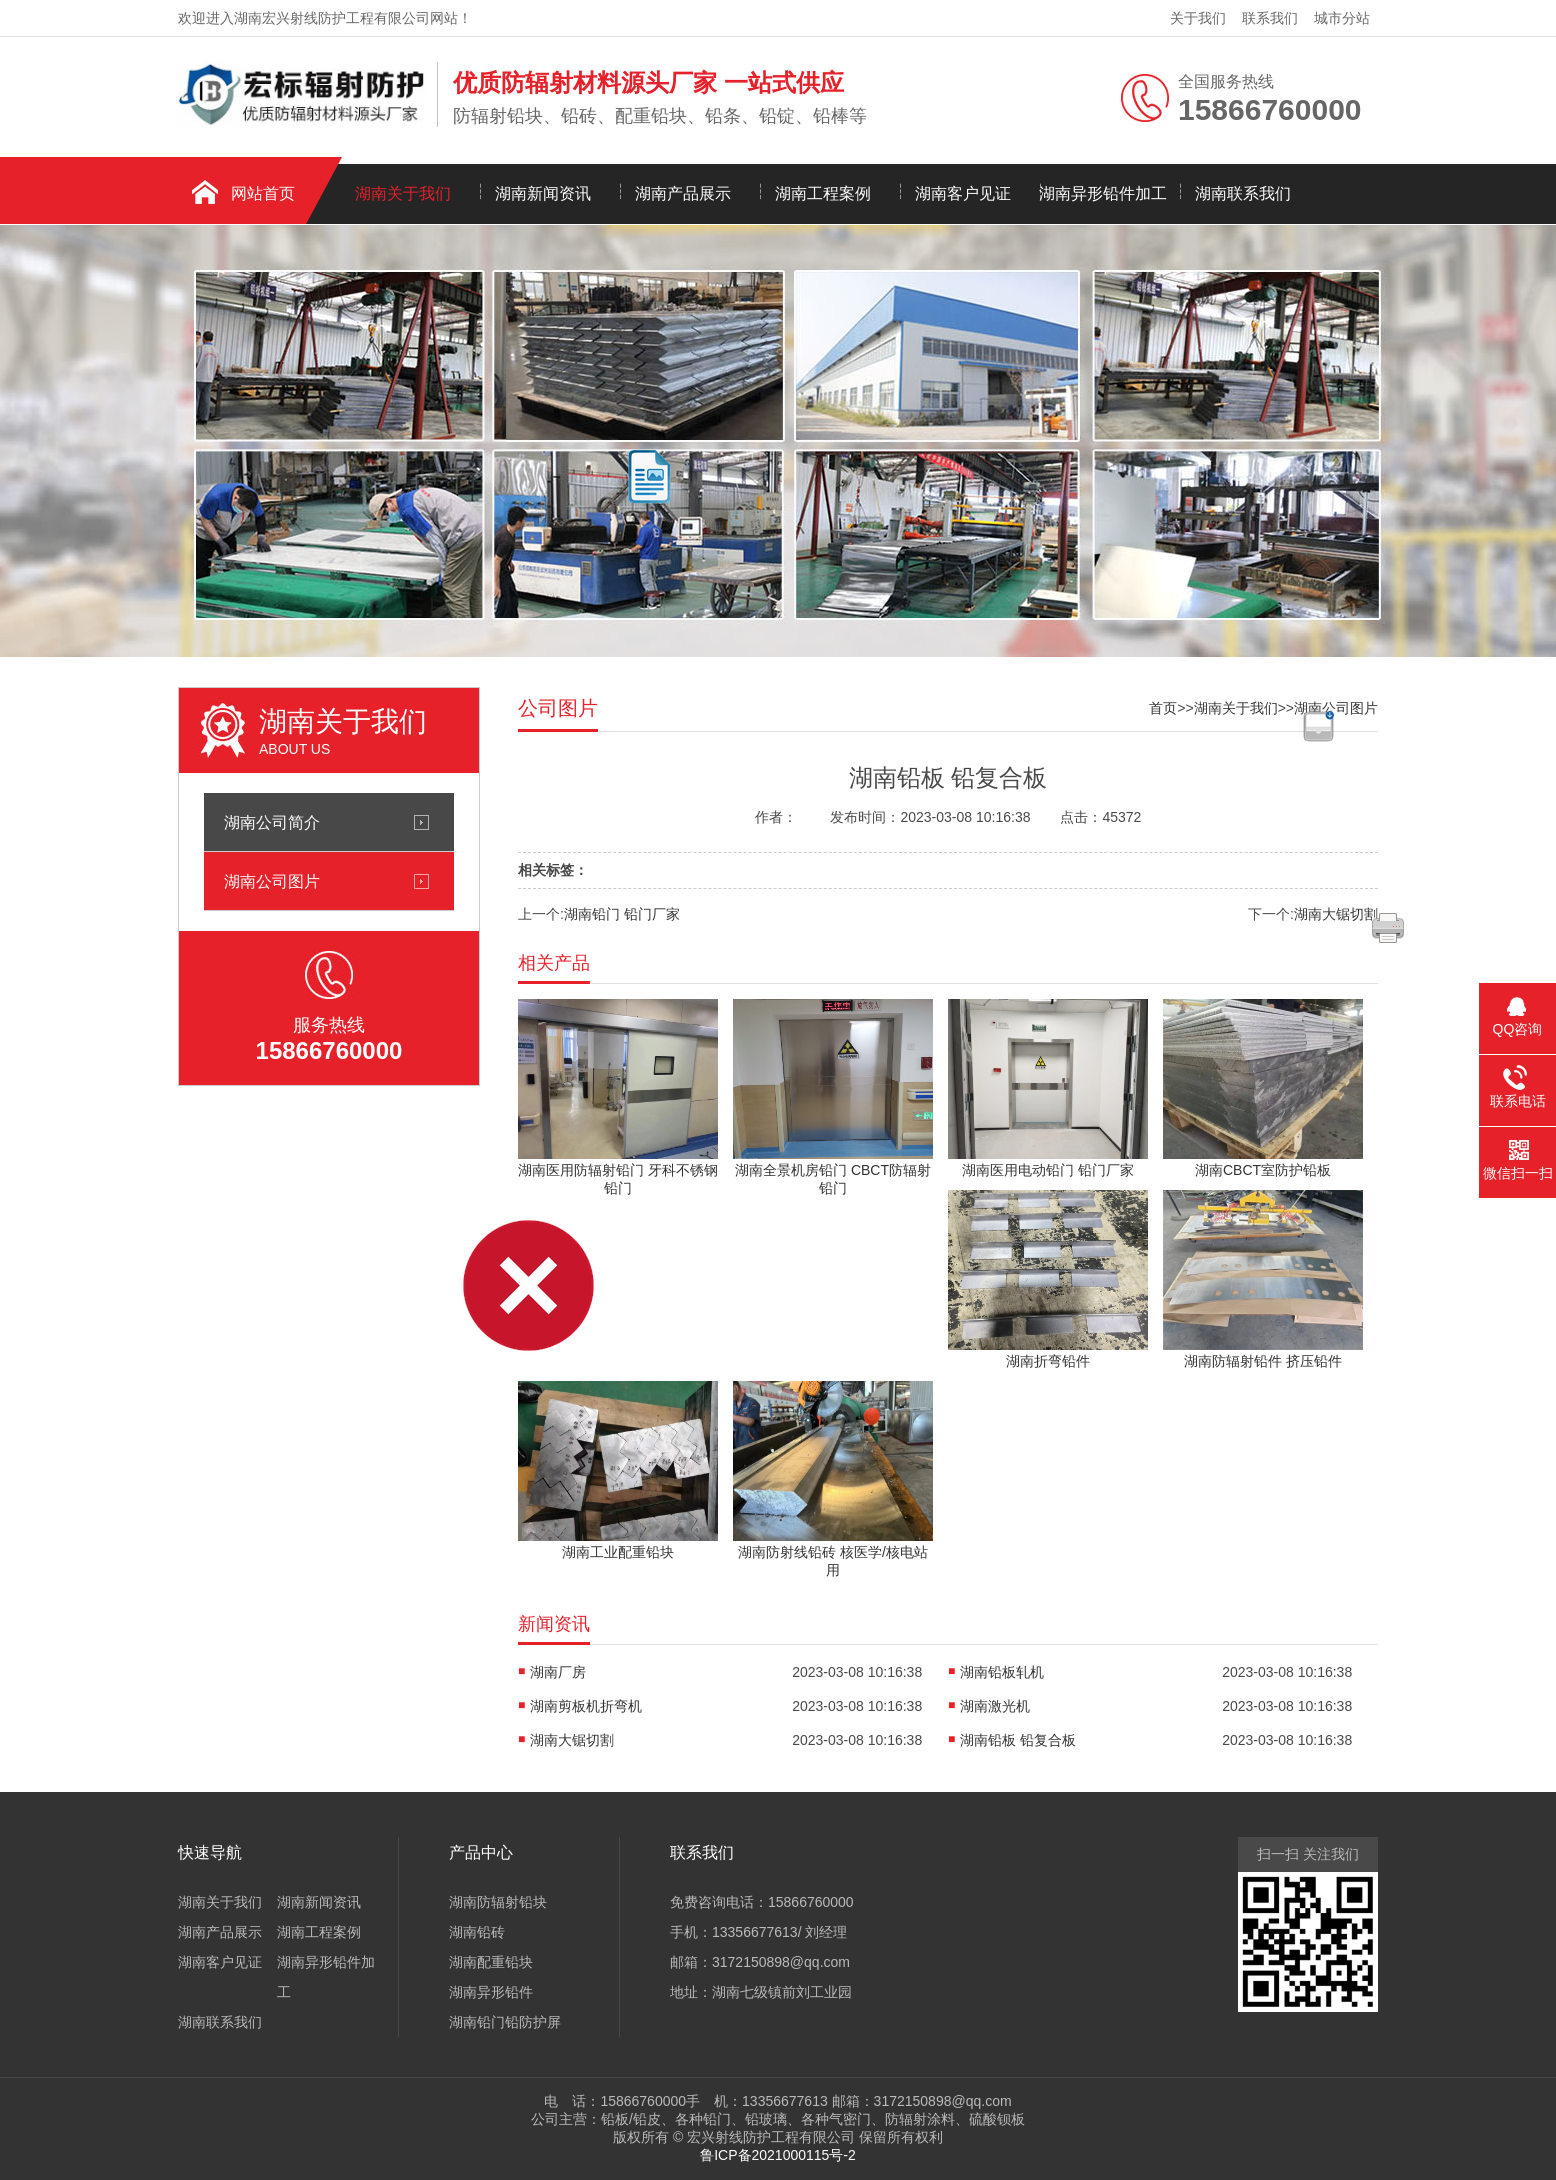  Describe the element at coordinates (1388, 928) in the screenshot. I see `connect to a network printer` at that location.